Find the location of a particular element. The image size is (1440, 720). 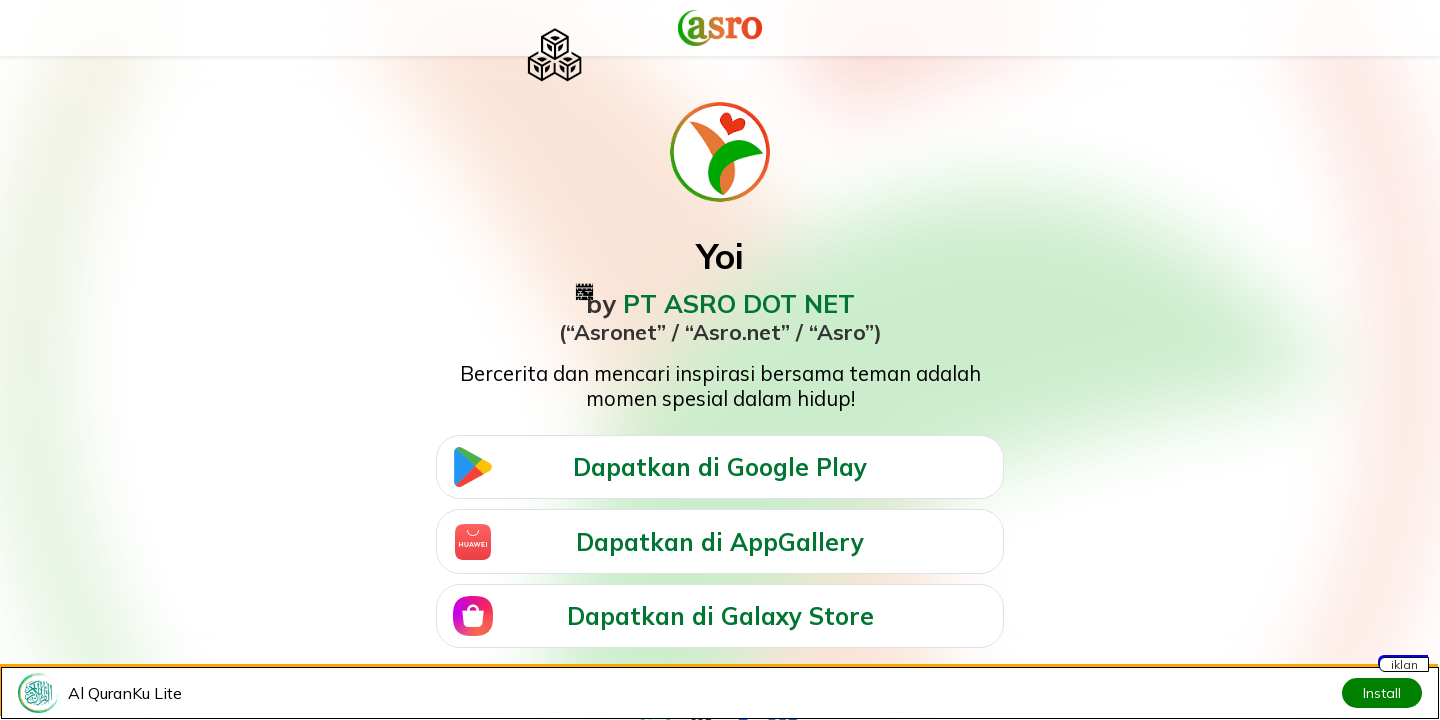

access 3D modeling or building tools is located at coordinates (554, 54).